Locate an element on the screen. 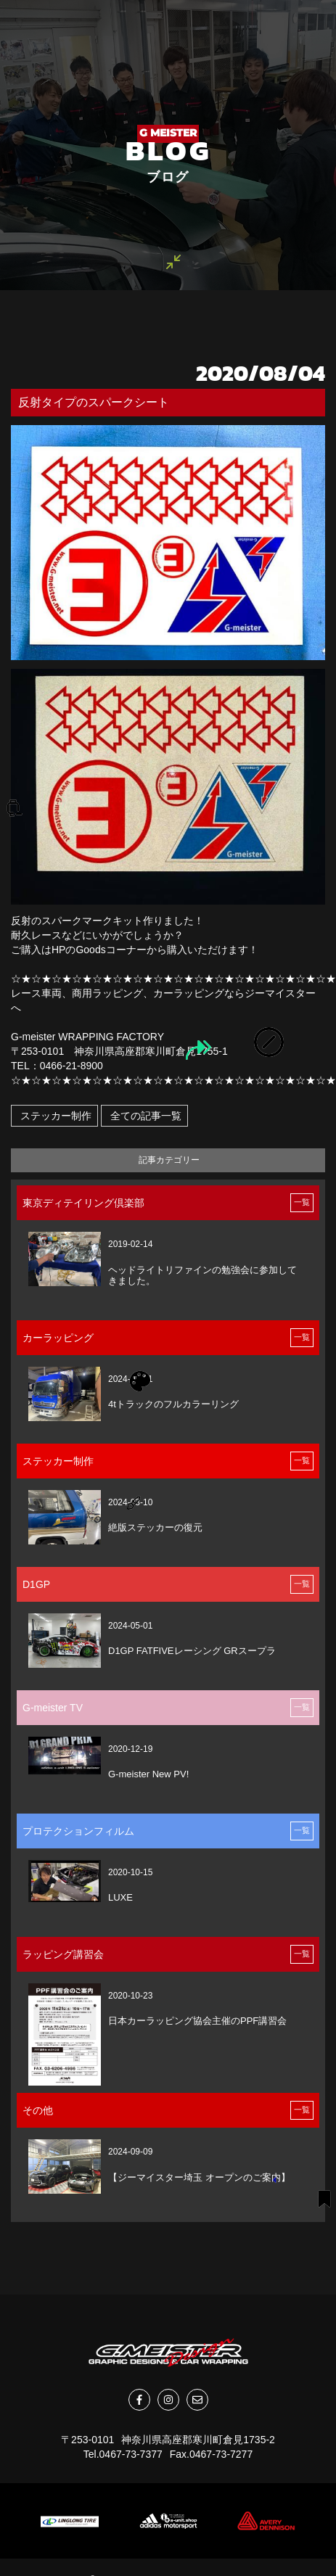 Image resolution: width=336 pixels, height=2576 pixels. indicates a saved or bookmarked item is located at coordinates (324, 2199).